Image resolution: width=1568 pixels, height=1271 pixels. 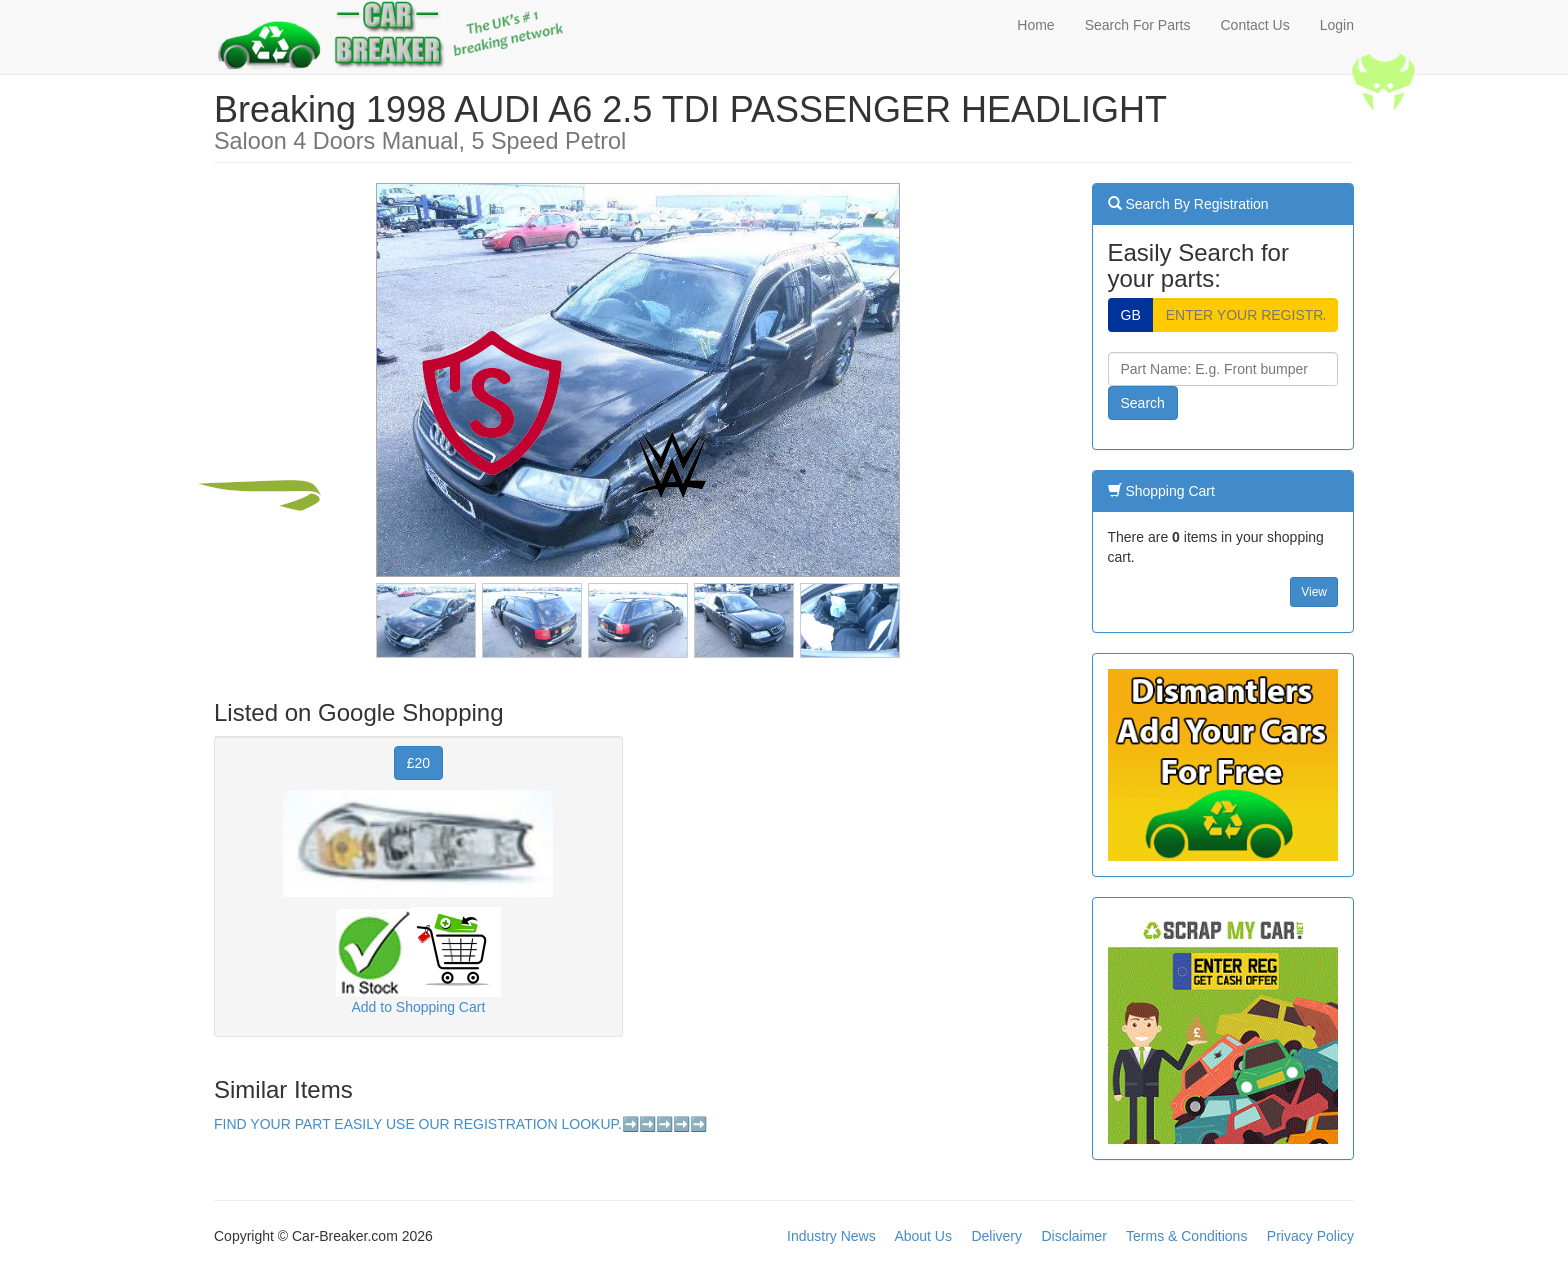 I want to click on british airways app or website, so click(x=259, y=495).